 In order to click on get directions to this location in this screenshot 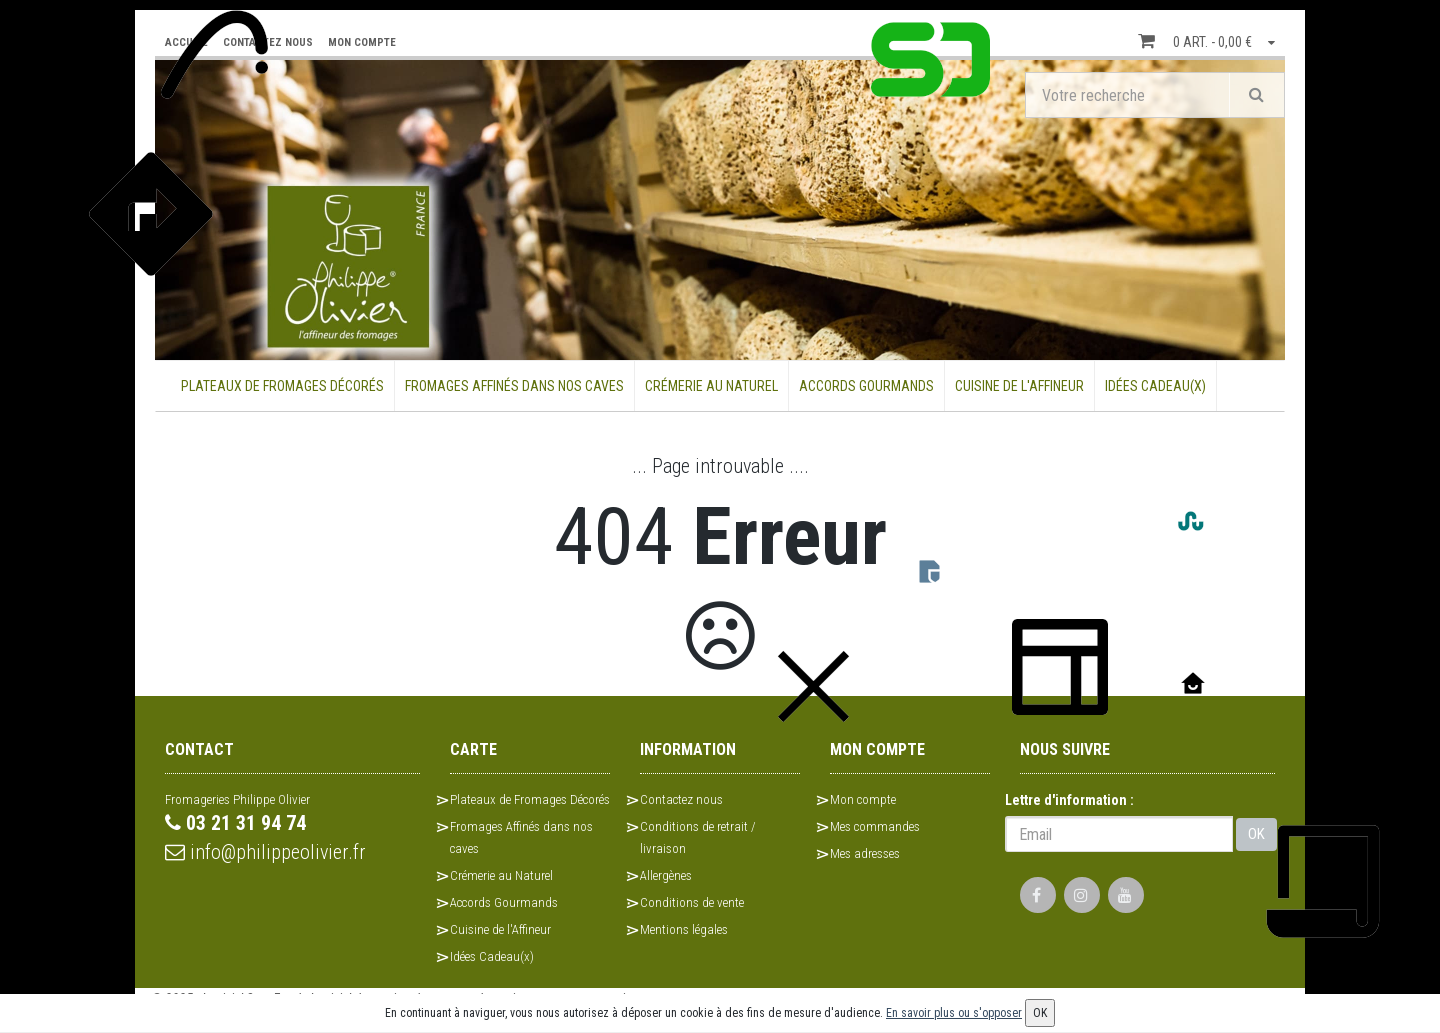, I will do `click(151, 214)`.